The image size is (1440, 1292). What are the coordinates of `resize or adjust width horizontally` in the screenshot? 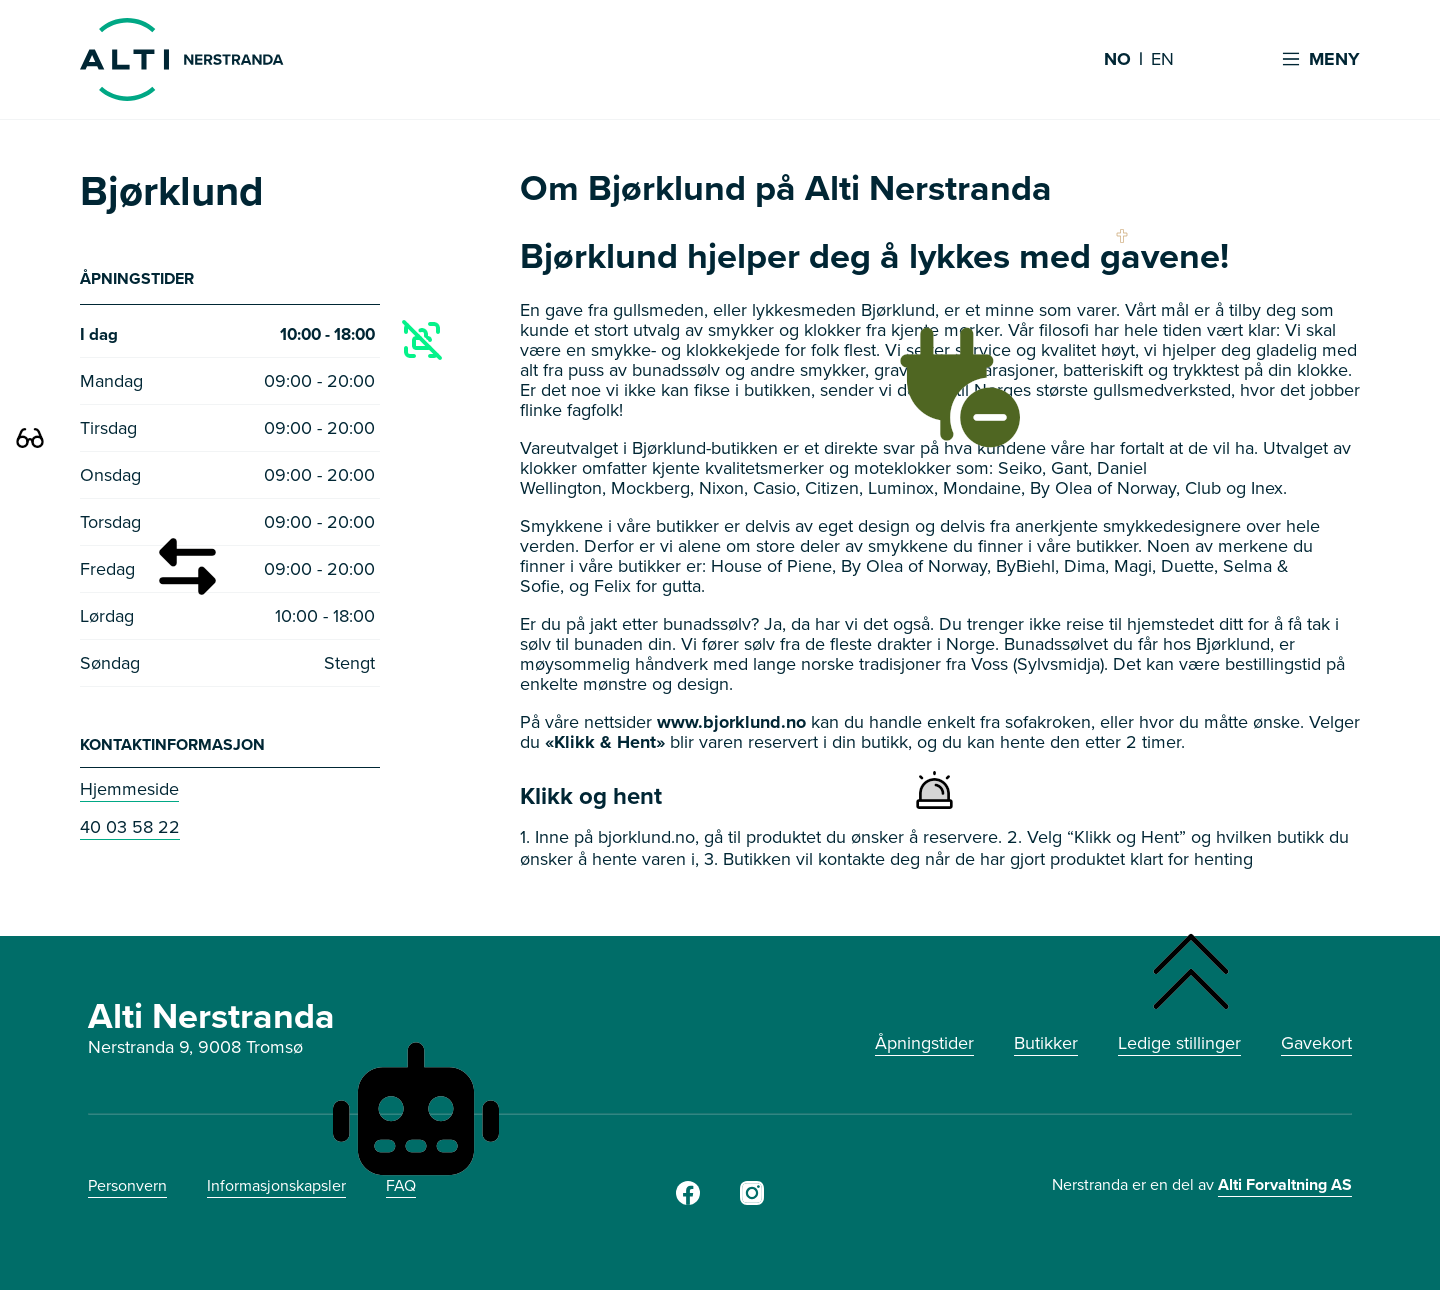 It's located at (187, 566).